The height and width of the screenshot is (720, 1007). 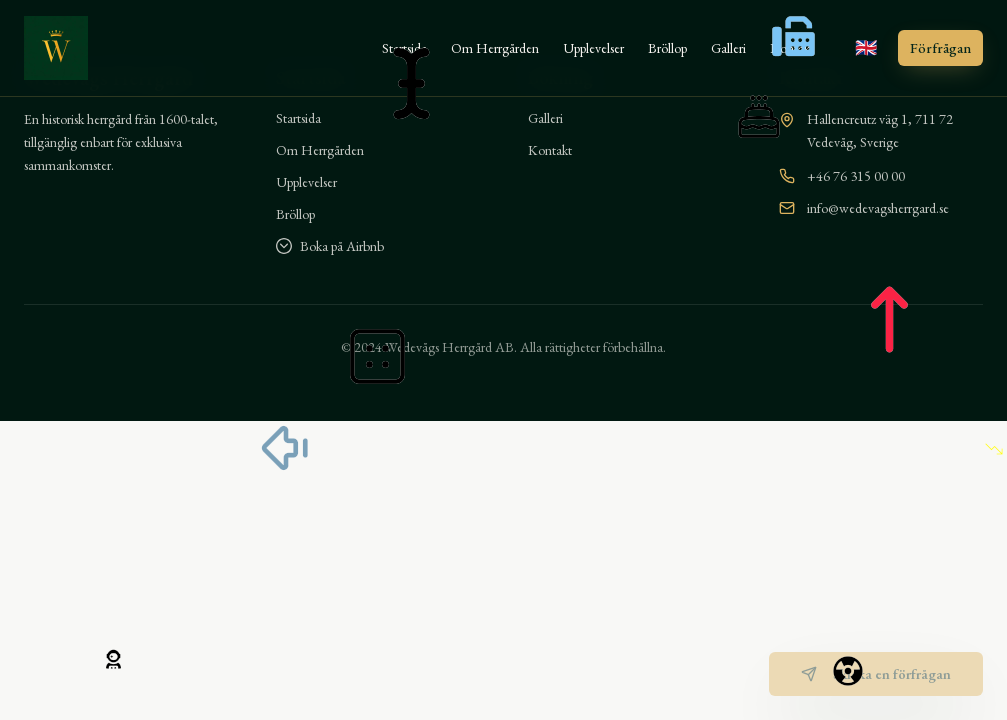 What do you see at coordinates (793, 37) in the screenshot?
I see `send or receive a fax` at bounding box center [793, 37].